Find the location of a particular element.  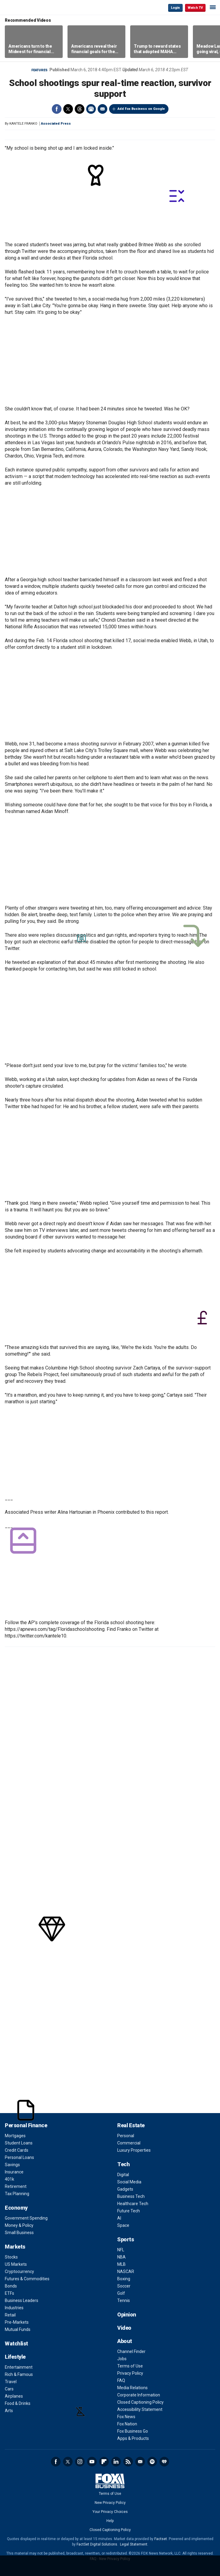

indicates premium or pro membership status is located at coordinates (52, 1929).